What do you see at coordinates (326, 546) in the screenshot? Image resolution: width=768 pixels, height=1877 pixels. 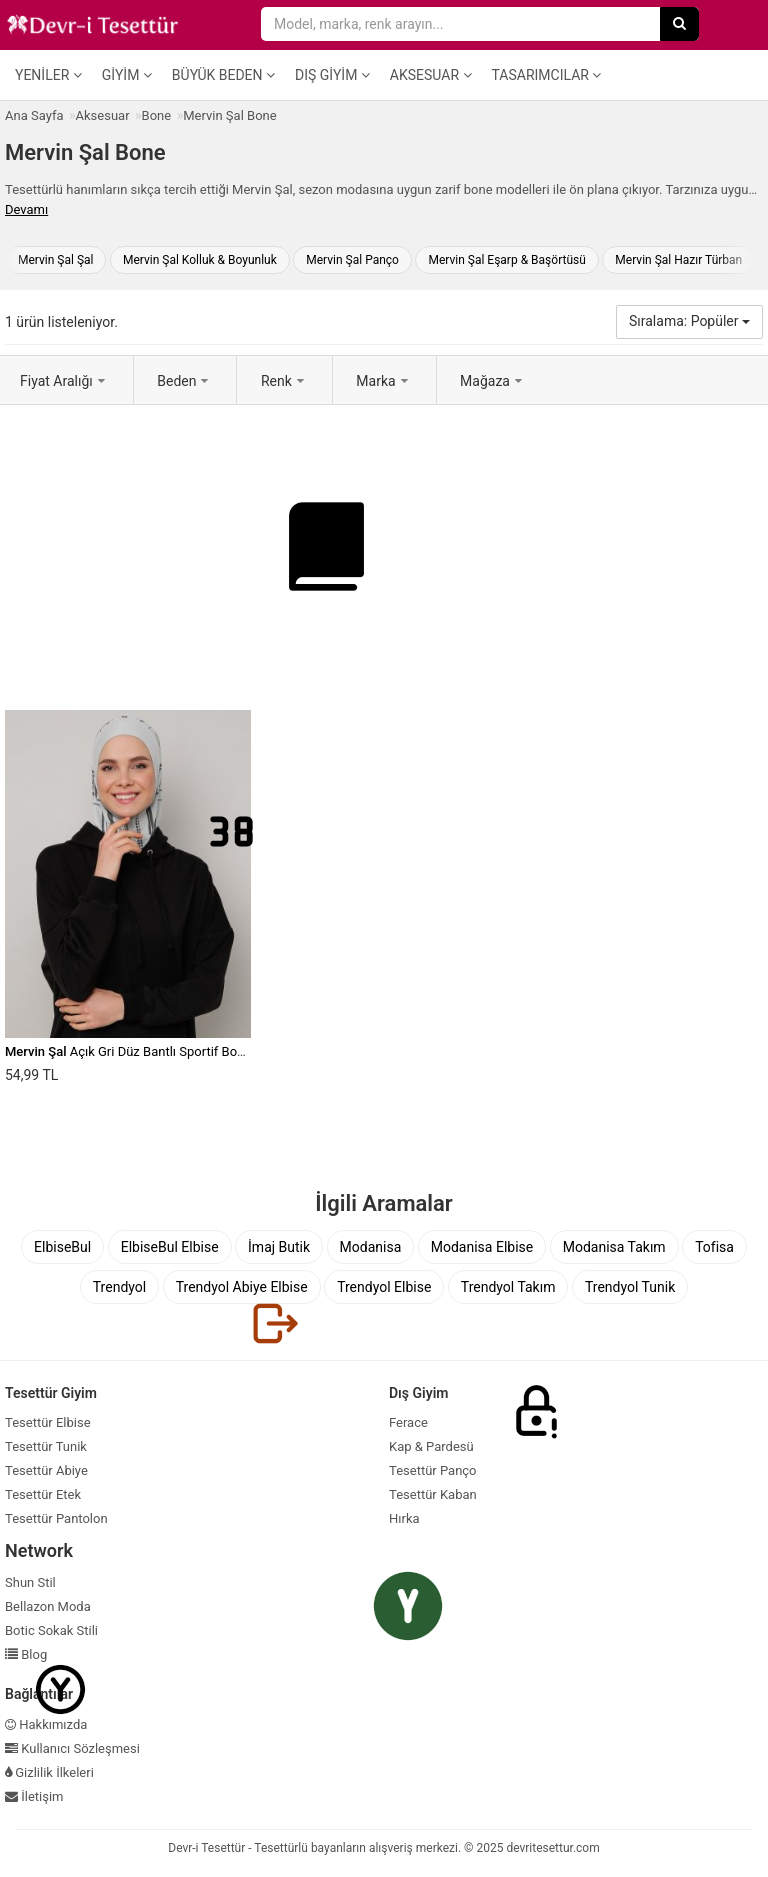 I see `open library or reading list` at bounding box center [326, 546].